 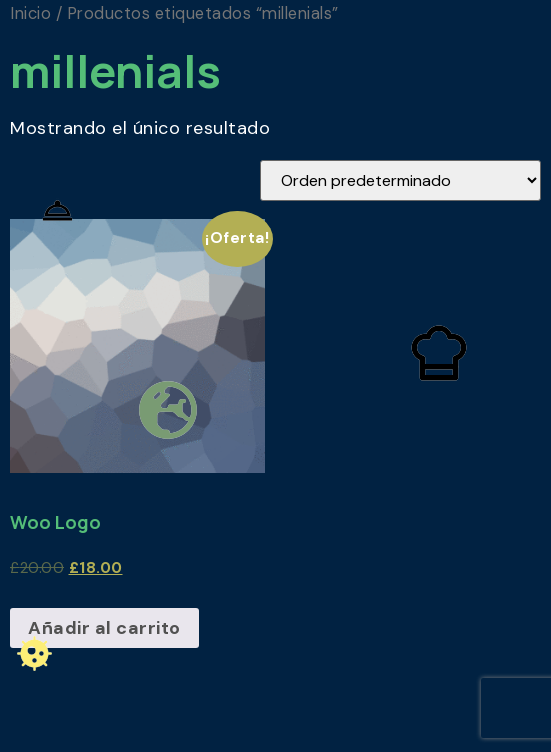 What do you see at coordinates (439, 353) in the screenshot?
I see `access cooking or recipe features` at bounding box center [439, 353].